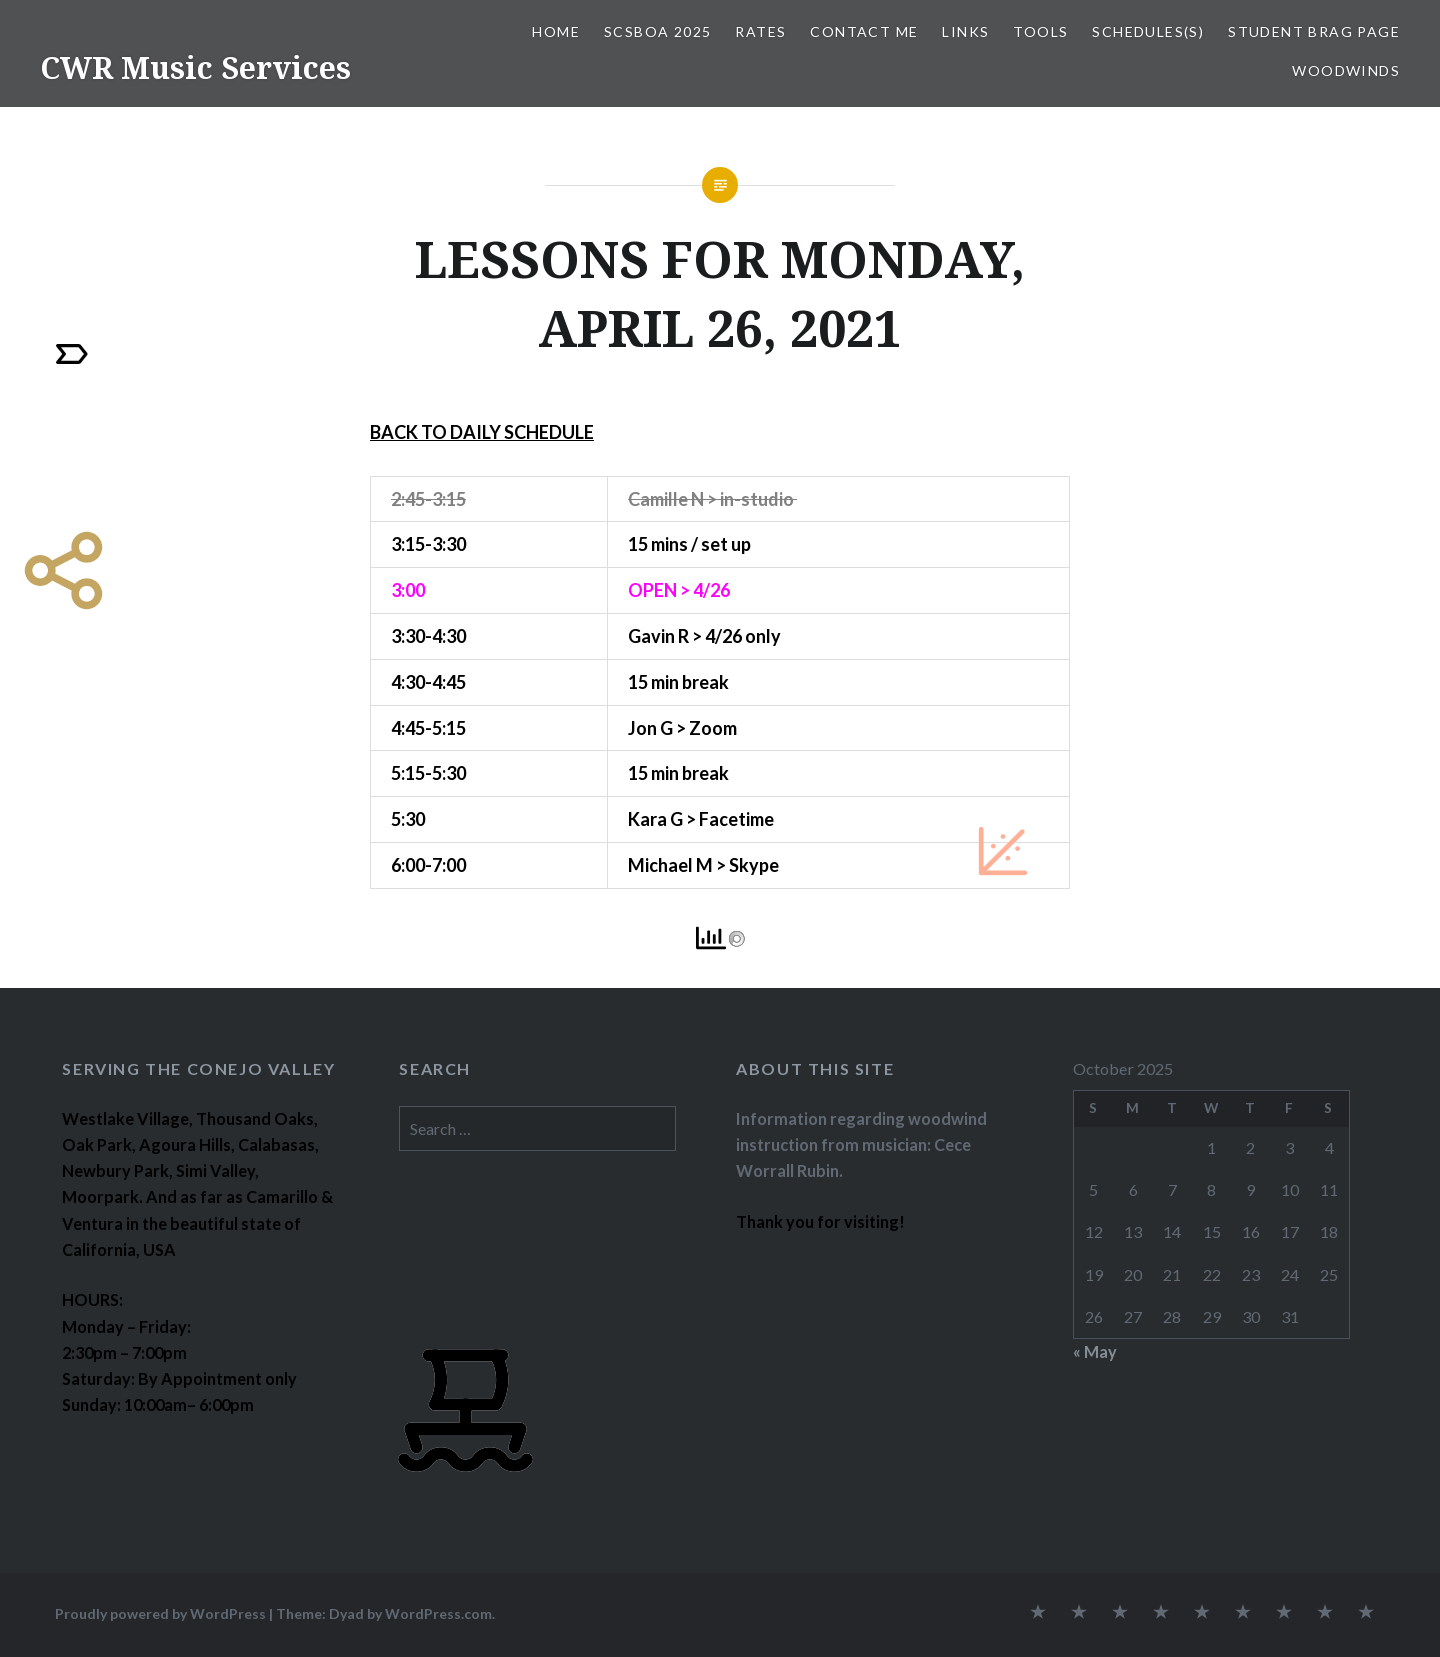 The image size is (1440, 1657). What do you see at coordinates (63, 570) in the screenshot?
I see `share content with others` at bounding box center [63, 570].